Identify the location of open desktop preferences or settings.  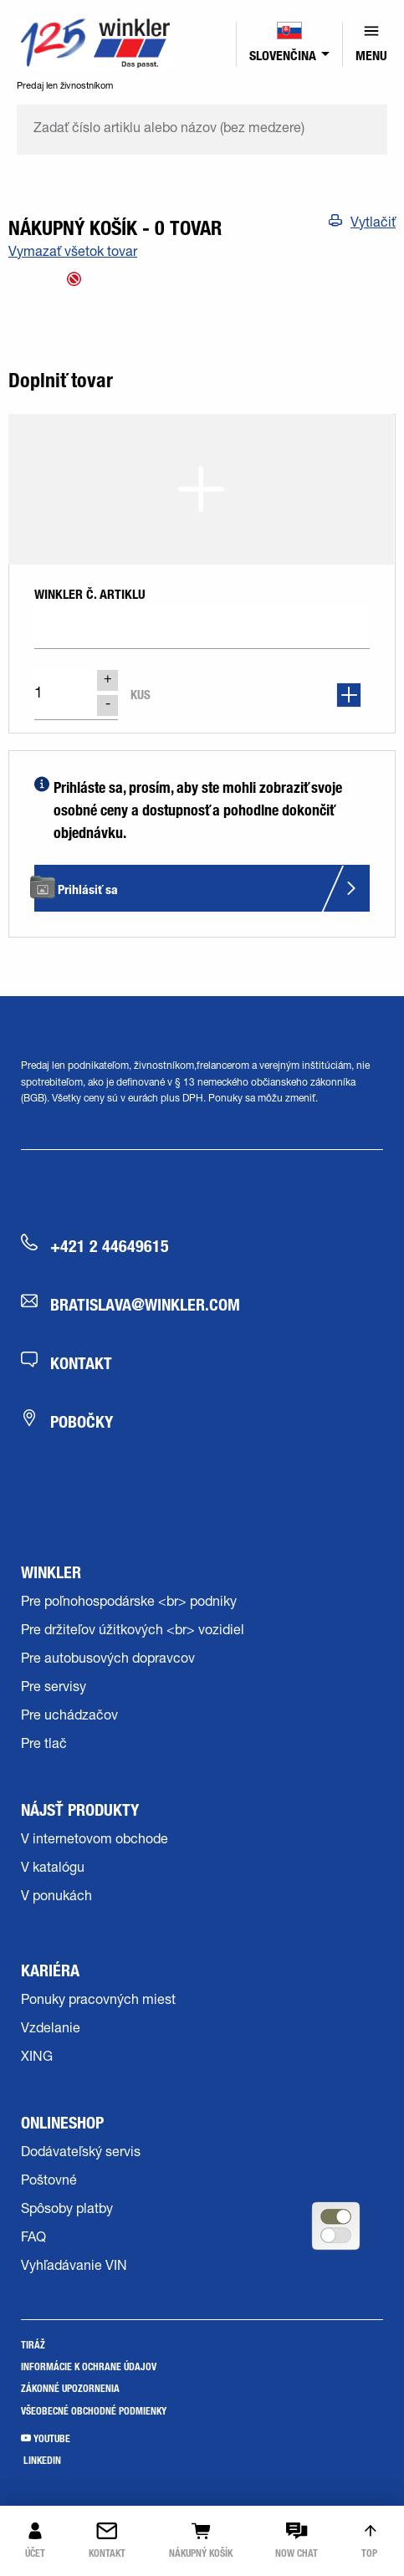
(335, 2226).